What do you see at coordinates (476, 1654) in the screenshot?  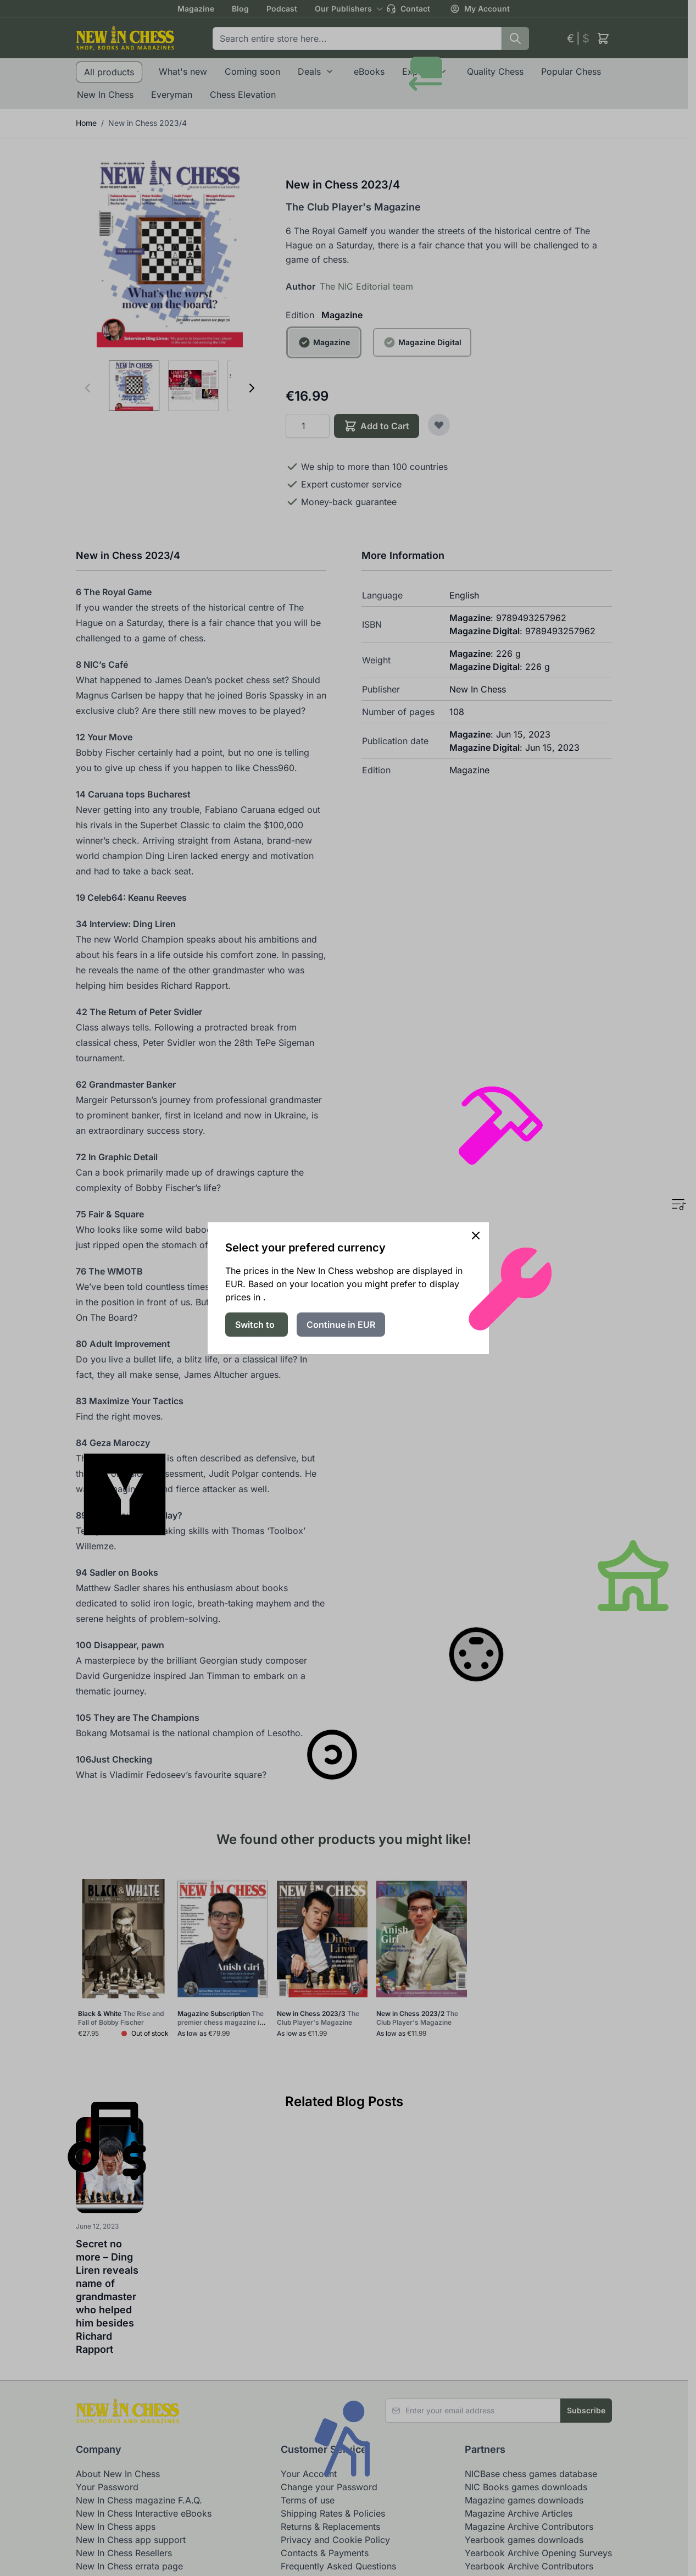 I see `configure s-video input settings` at bounding box center [476, 1654].